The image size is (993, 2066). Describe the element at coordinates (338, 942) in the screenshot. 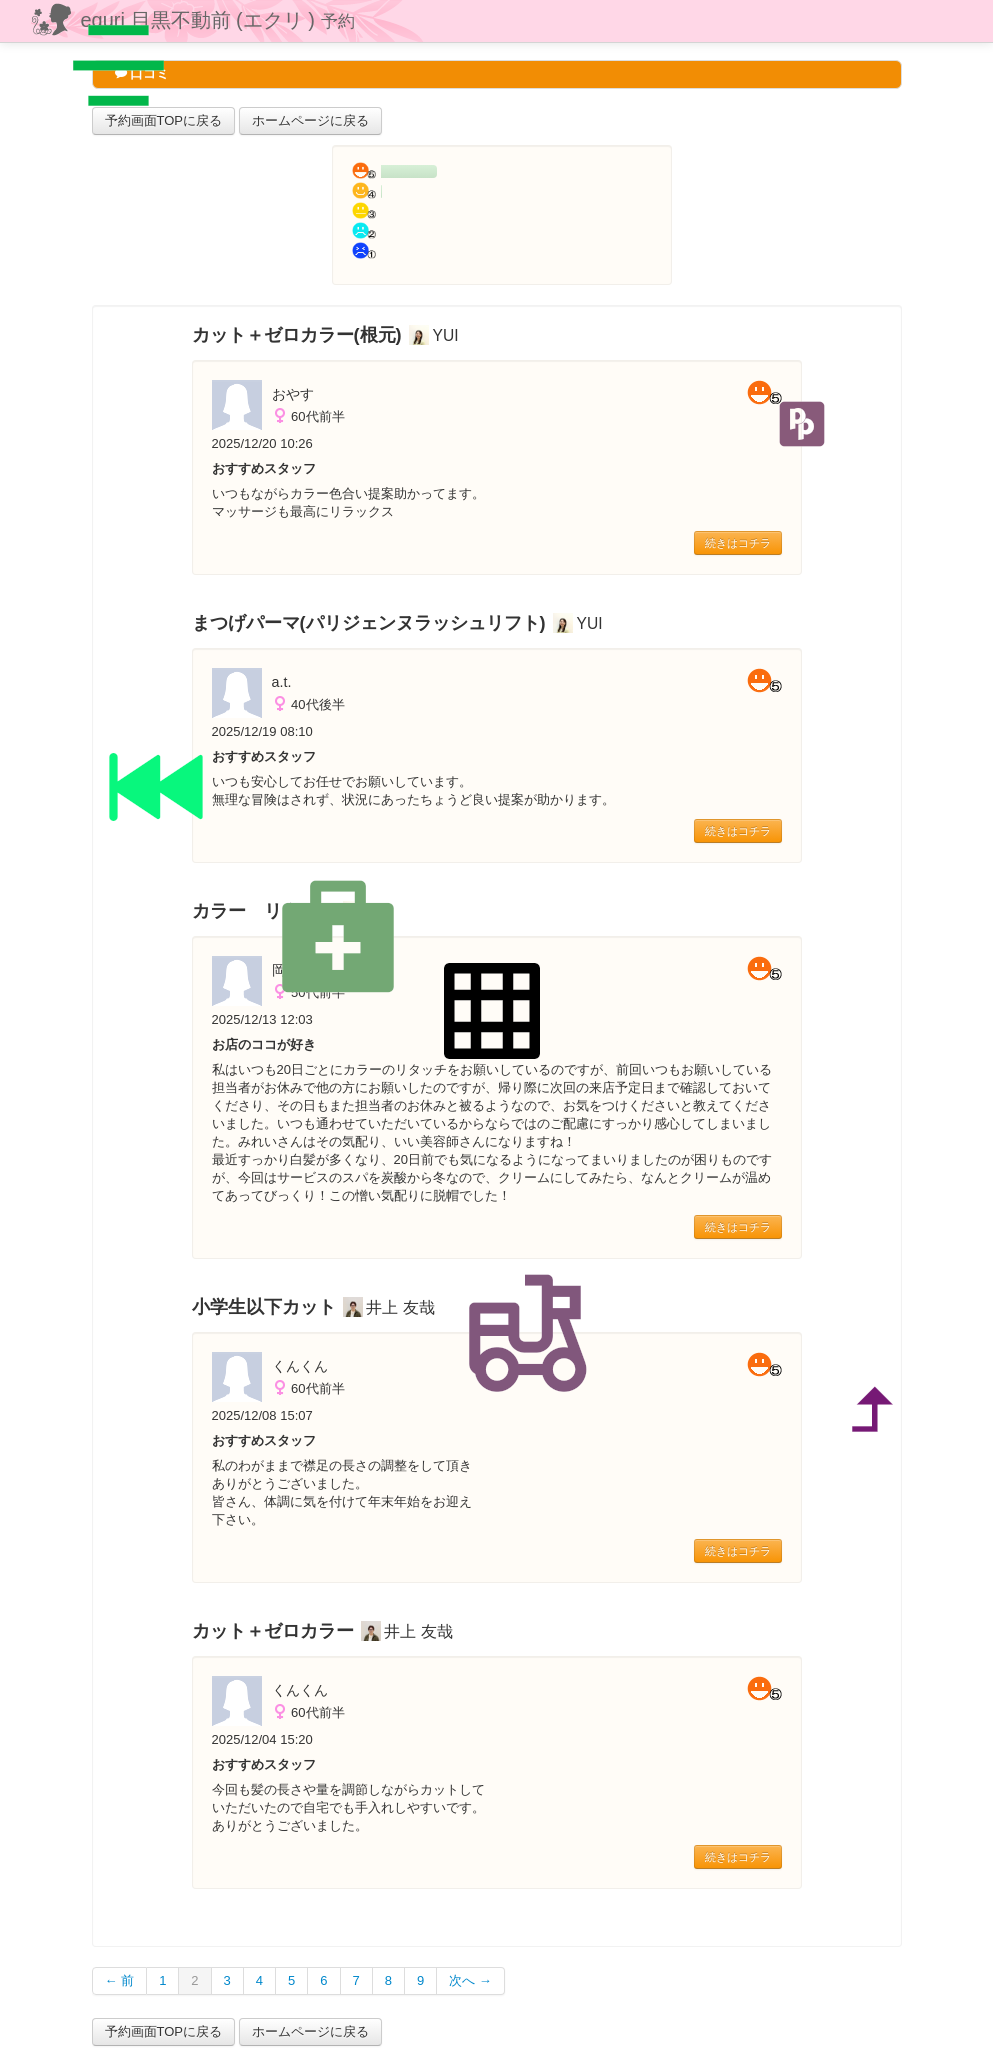

I see `access health or medical resources` at that location.